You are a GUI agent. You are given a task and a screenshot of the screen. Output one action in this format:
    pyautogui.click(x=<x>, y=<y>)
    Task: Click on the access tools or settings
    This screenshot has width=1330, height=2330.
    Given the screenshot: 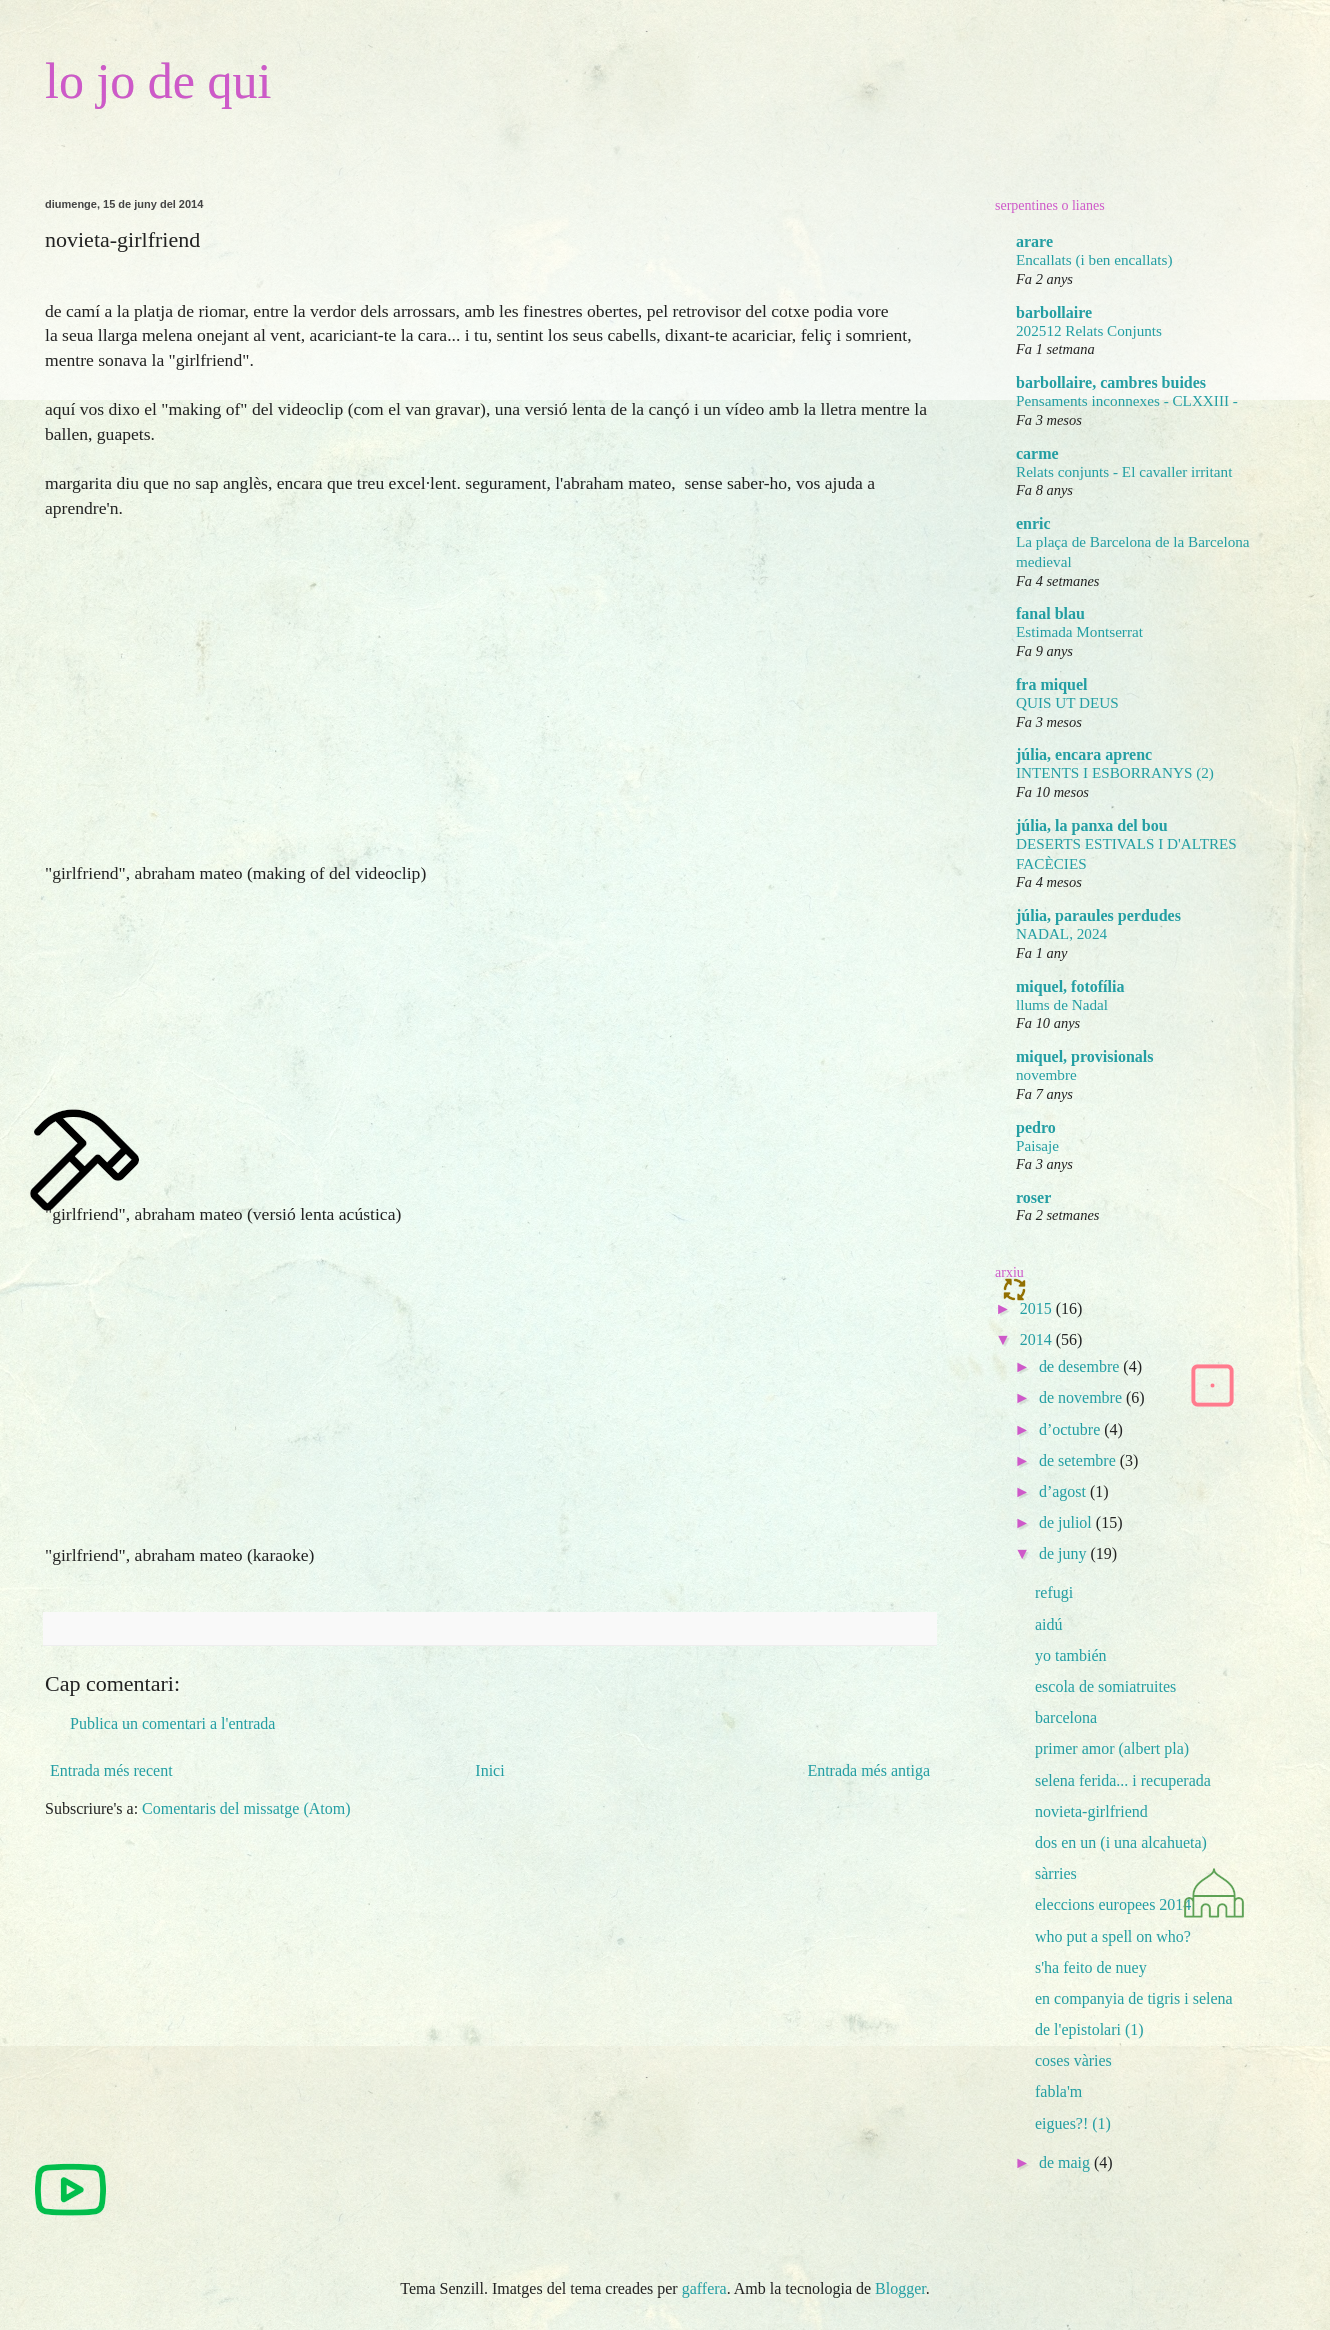 What is the action you would take?
    pyautogui.click(x=79, y=1162)
    